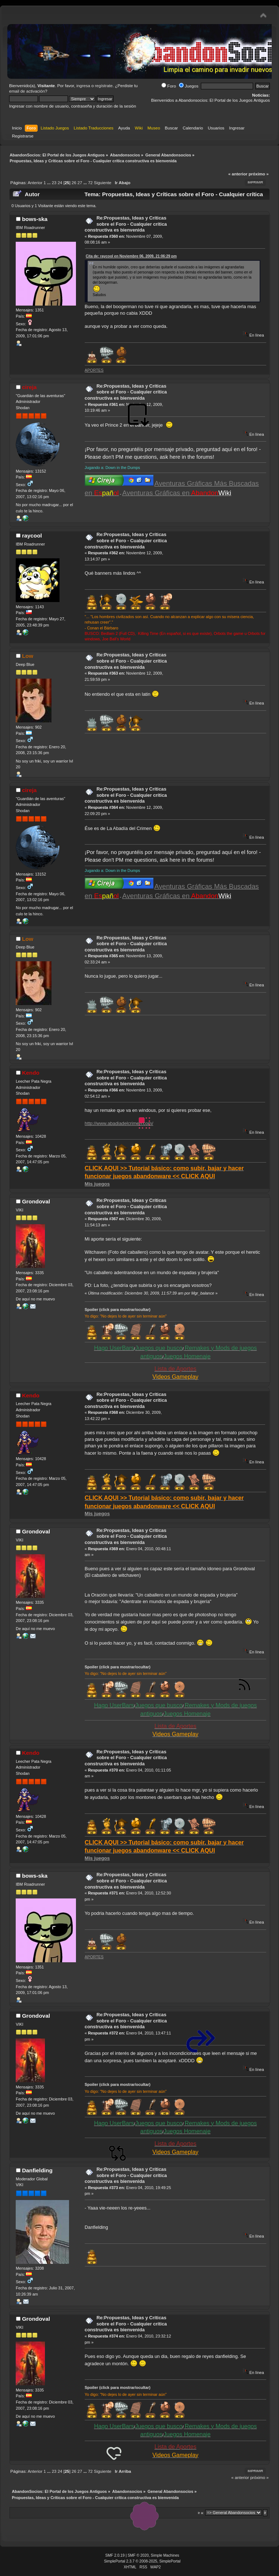  I want to click on align content to top-left corner, so click(144, 1123).